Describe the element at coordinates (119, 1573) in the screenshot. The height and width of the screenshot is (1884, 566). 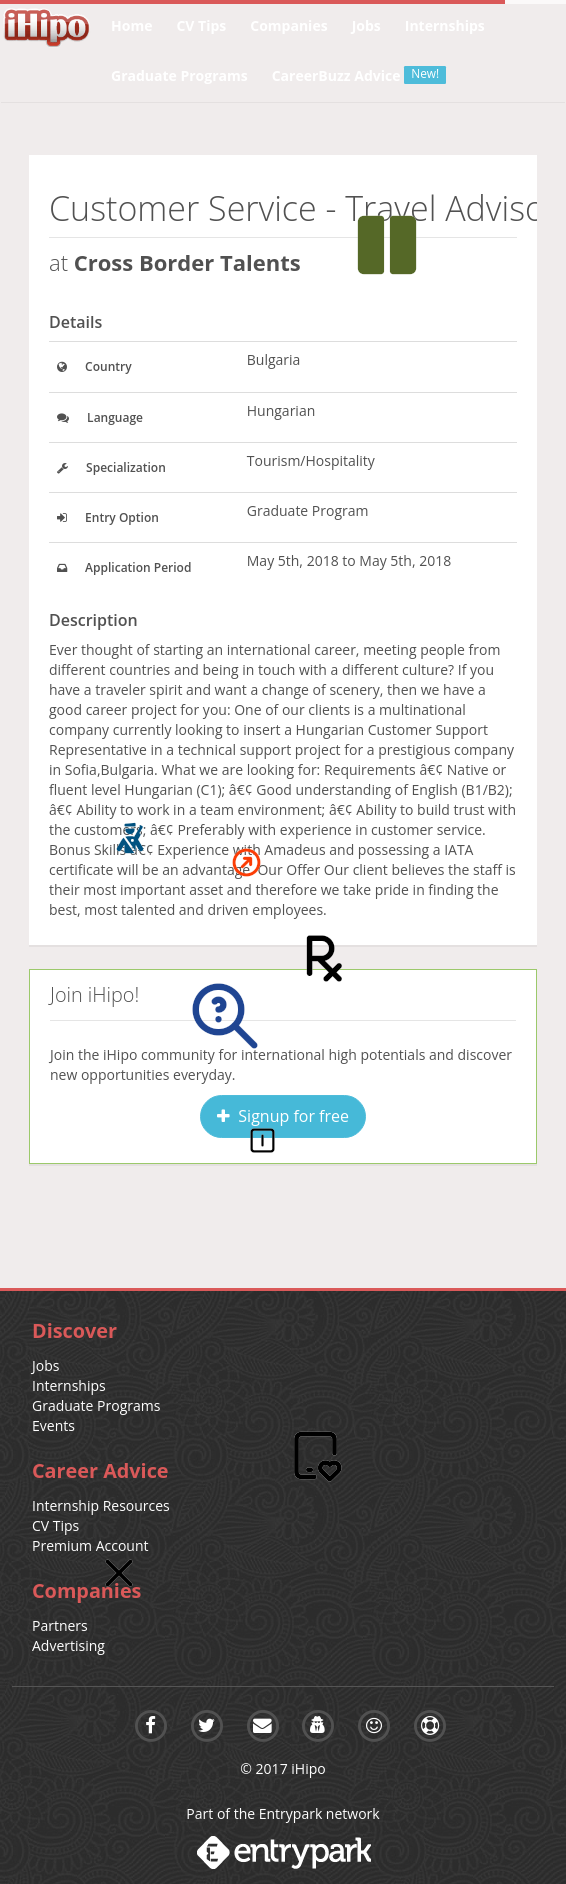
I see `close the current window or dialog` at that location.